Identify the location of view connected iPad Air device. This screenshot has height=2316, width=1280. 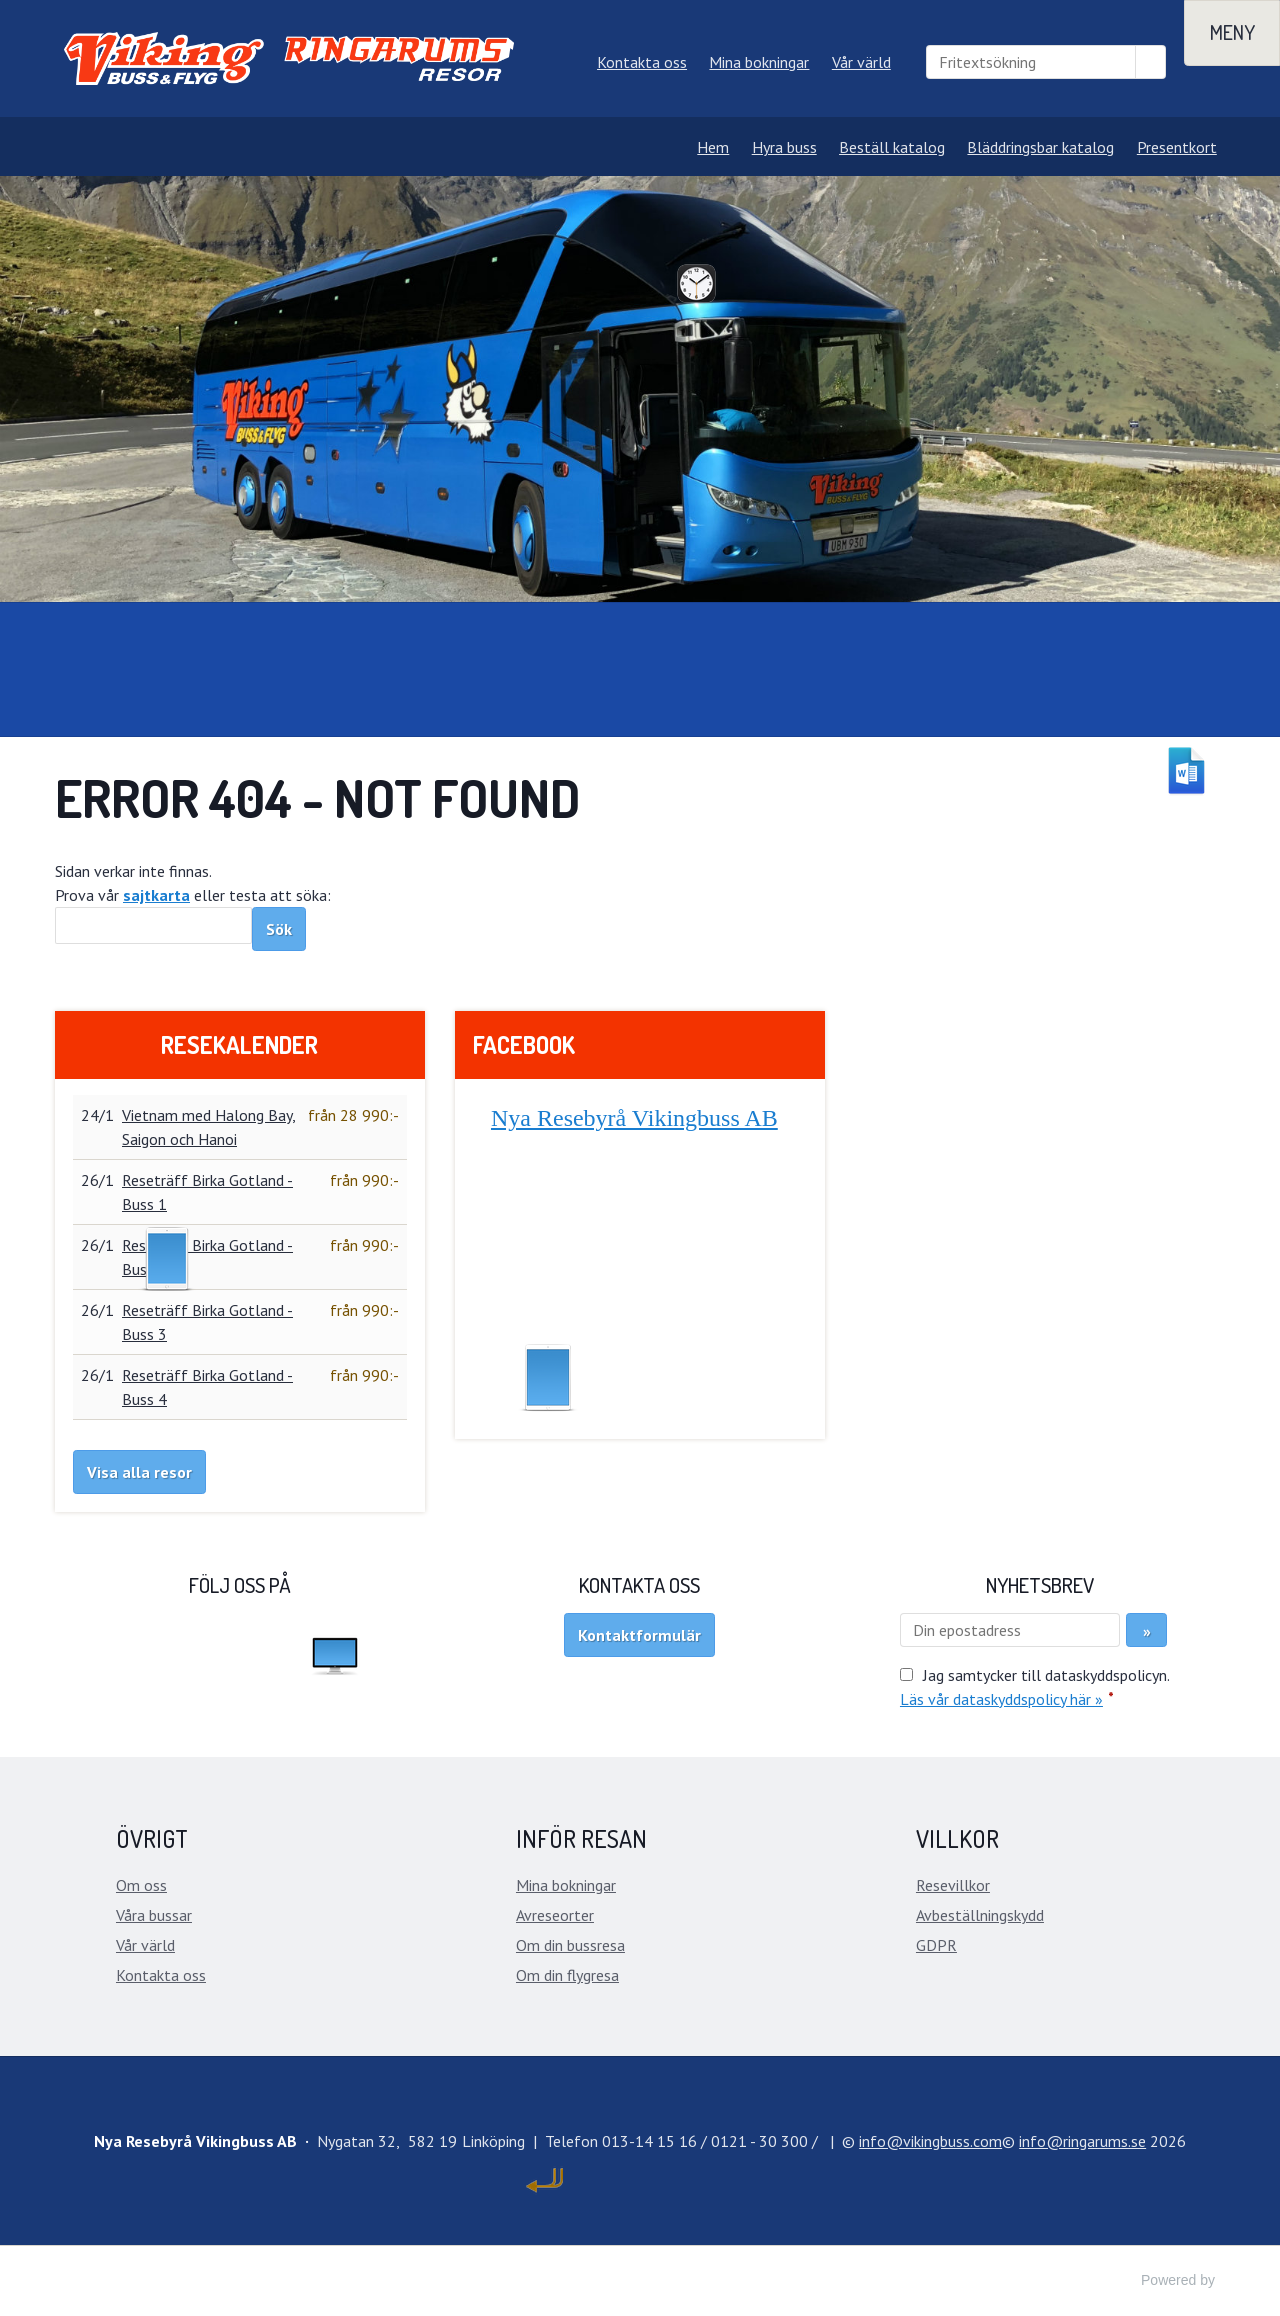
(548, 1378).